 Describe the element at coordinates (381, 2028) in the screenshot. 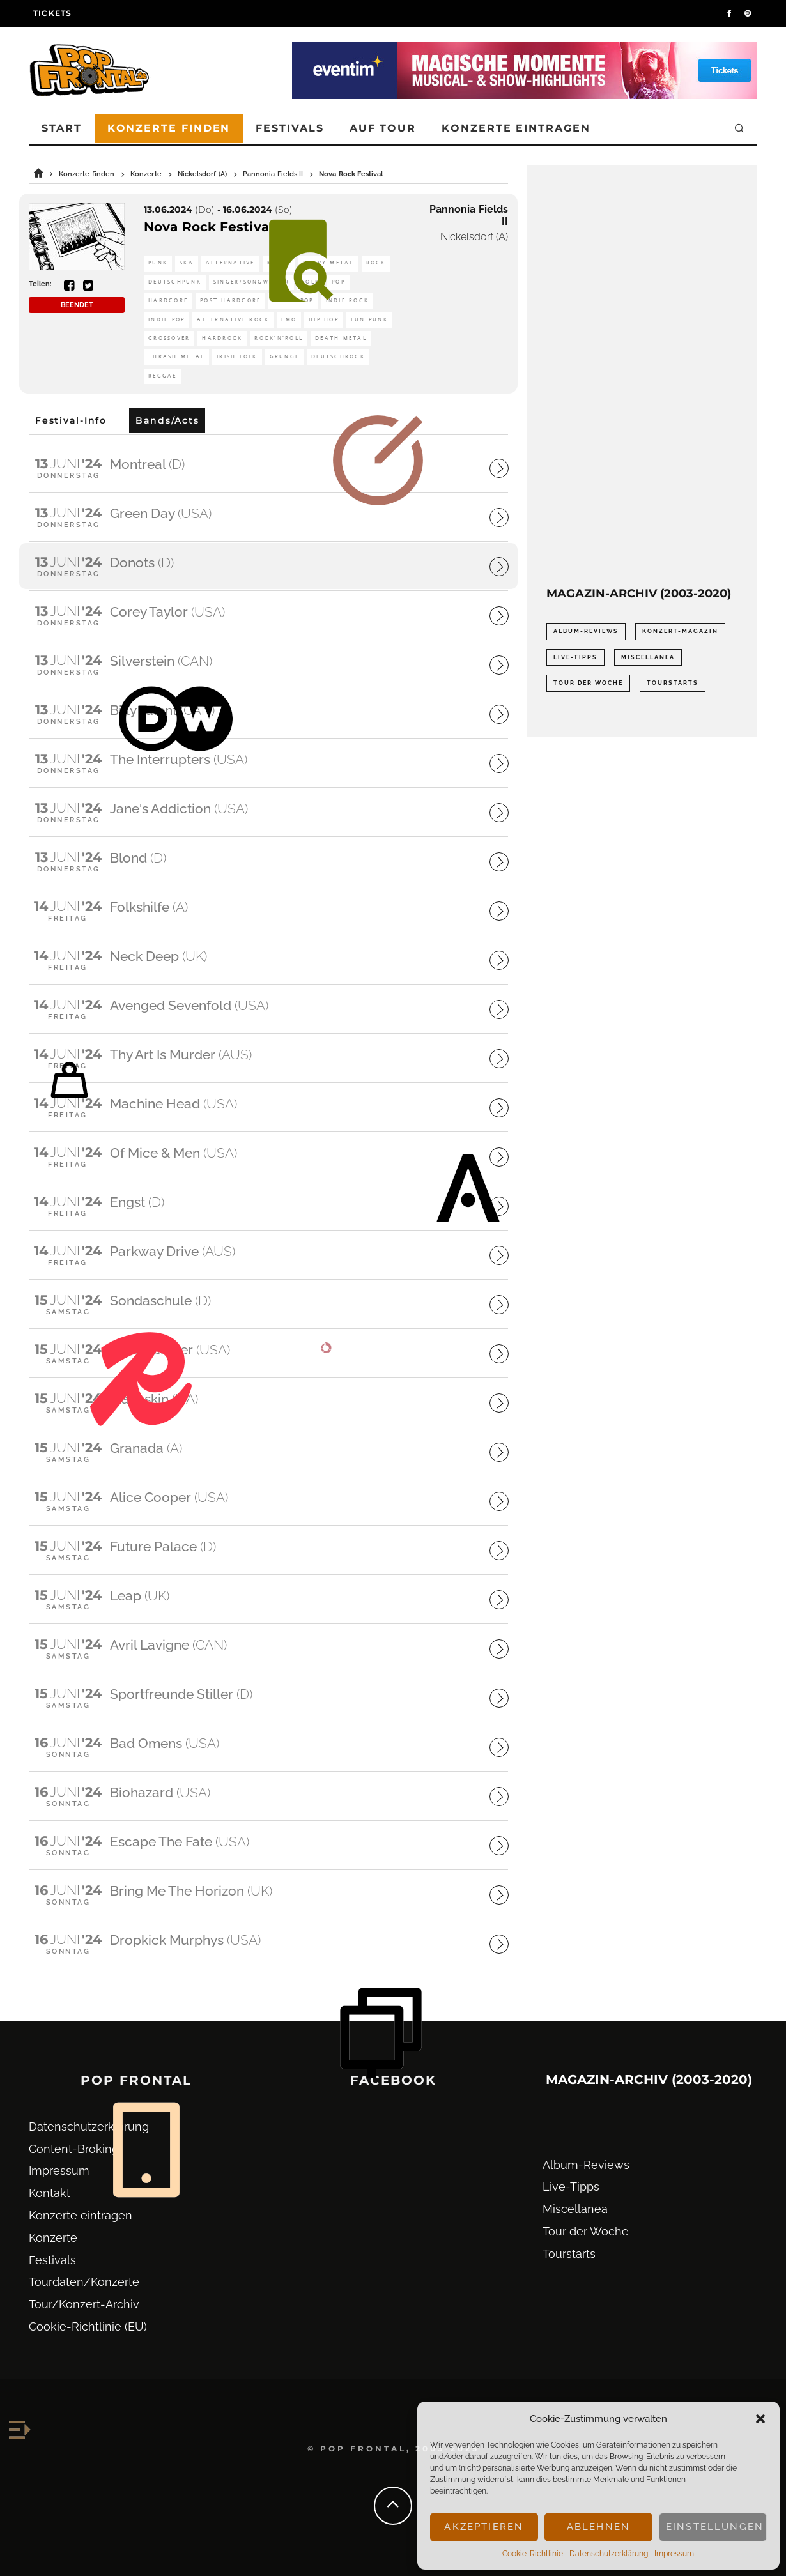

I see `aed electrode pads for defibrillator device` at that location.